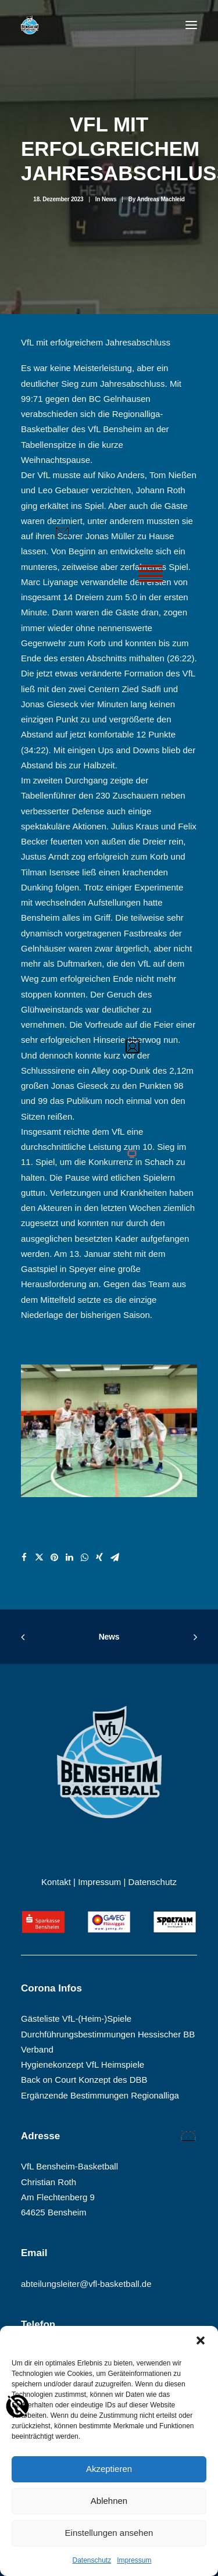 Image resolution: width=218 pixels, height=2576 pixels. Describe the element at coordinates (132, 1154) in the screenshot. I see `open tv or video streaming app` at that location.